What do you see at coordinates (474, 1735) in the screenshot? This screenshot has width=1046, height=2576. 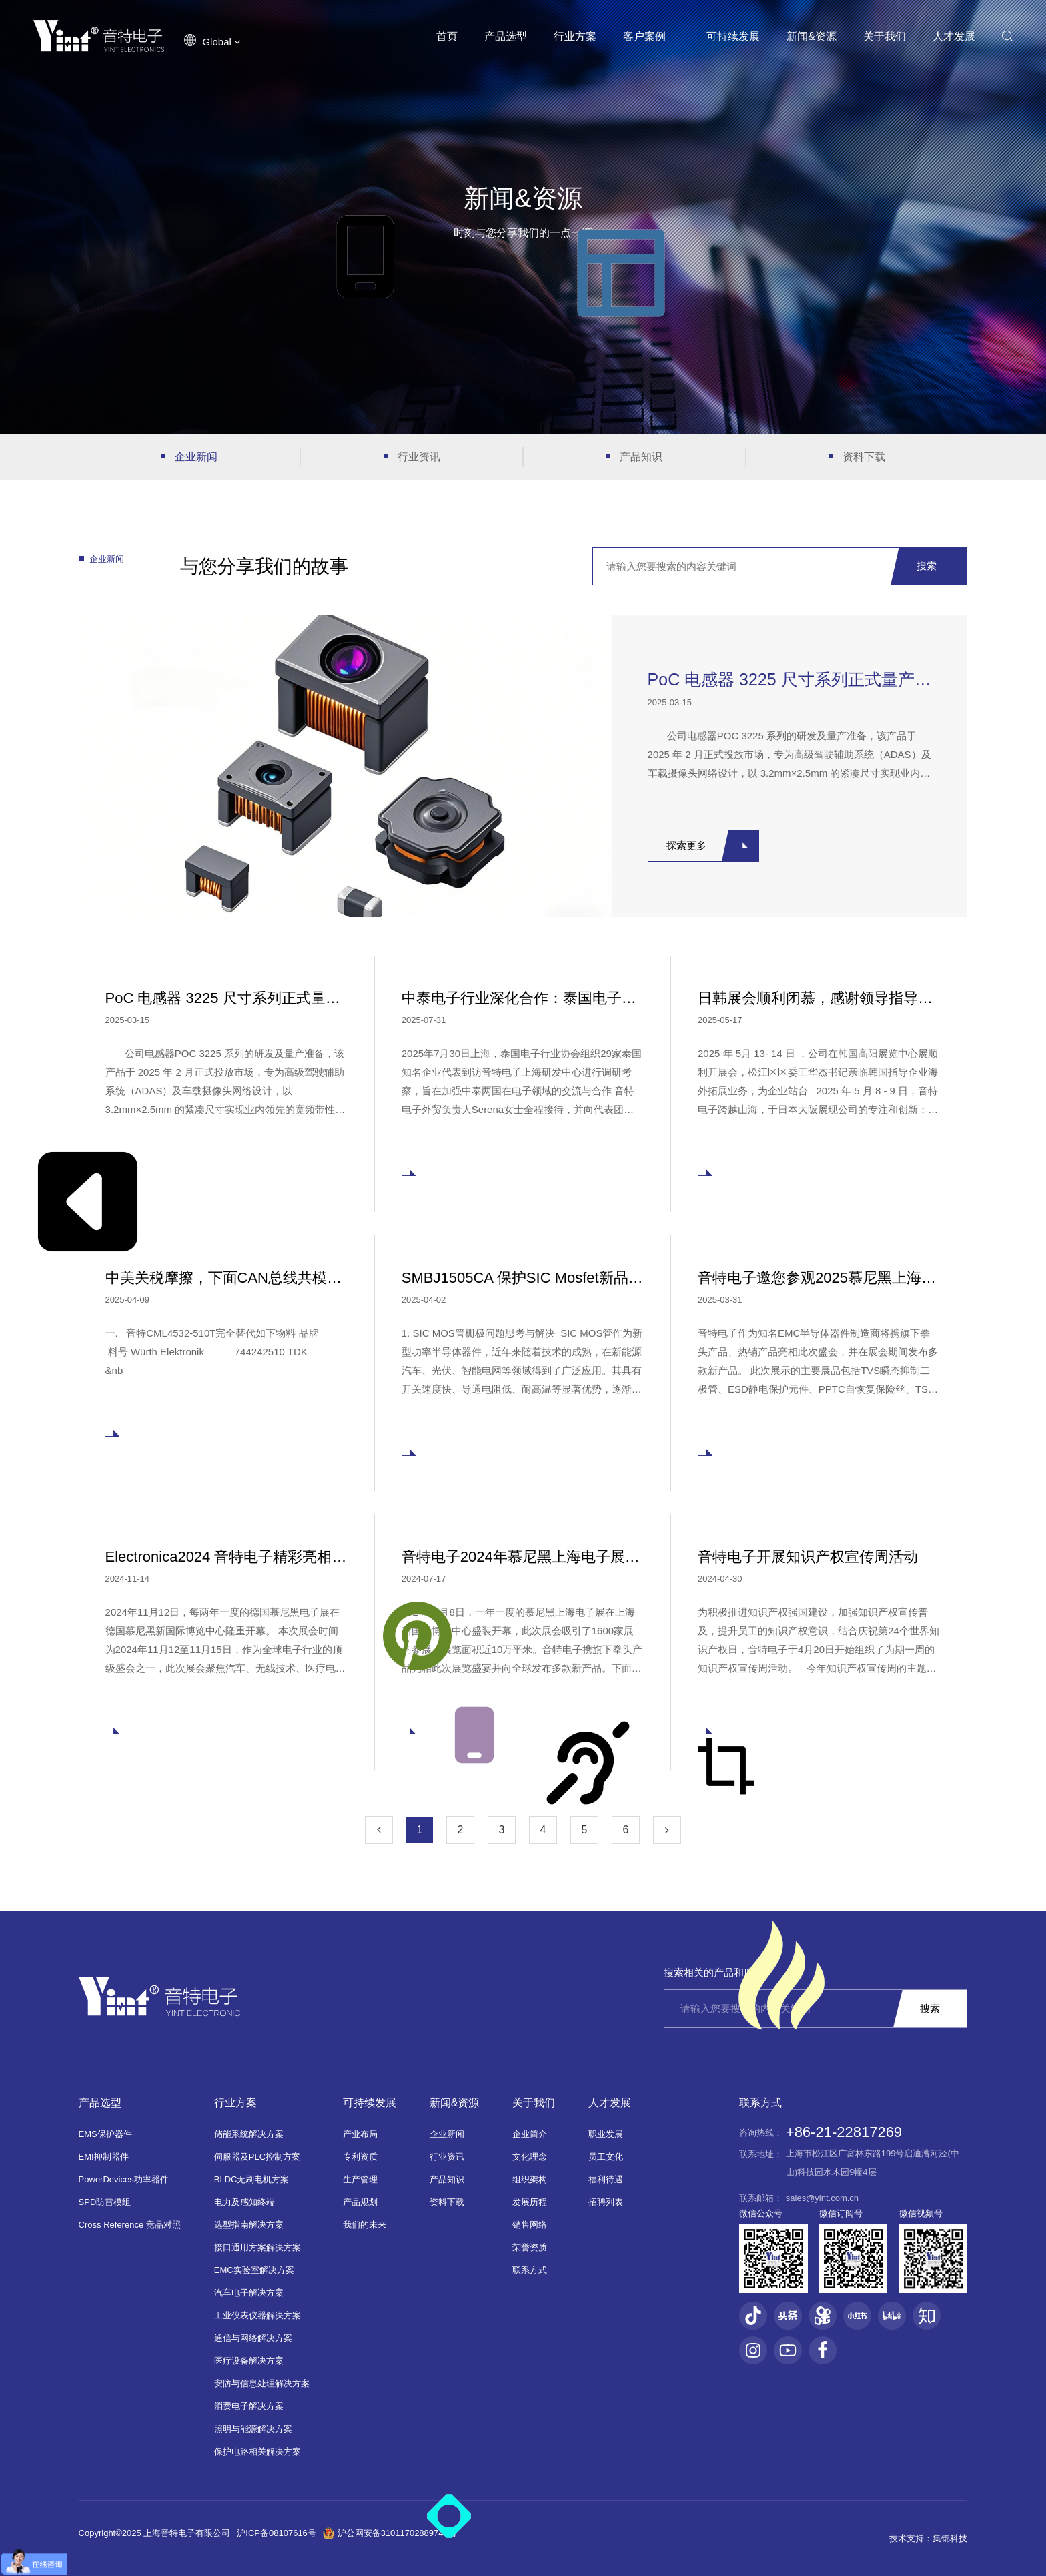 I see `indicates mobile device or smartphone` at bounding box center [474, 1735].